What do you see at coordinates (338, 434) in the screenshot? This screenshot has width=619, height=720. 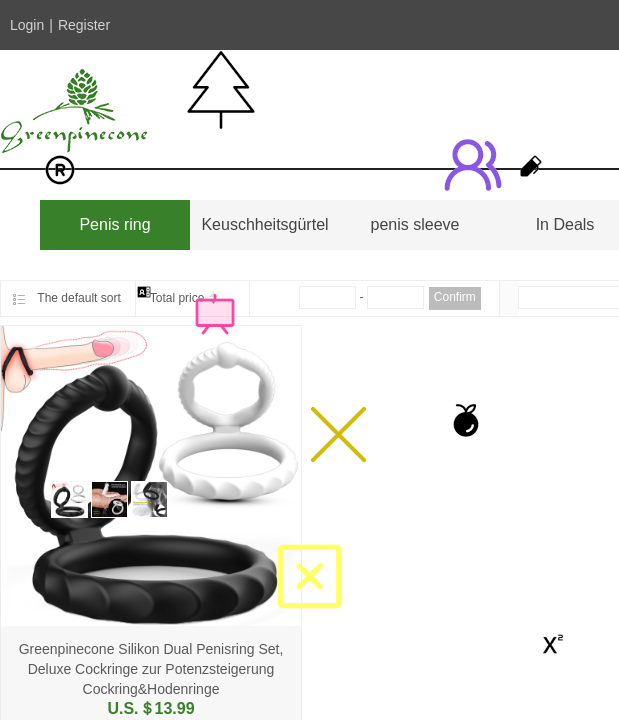 I see `close or dismiss a dialog` at bounding box center [338, 434].